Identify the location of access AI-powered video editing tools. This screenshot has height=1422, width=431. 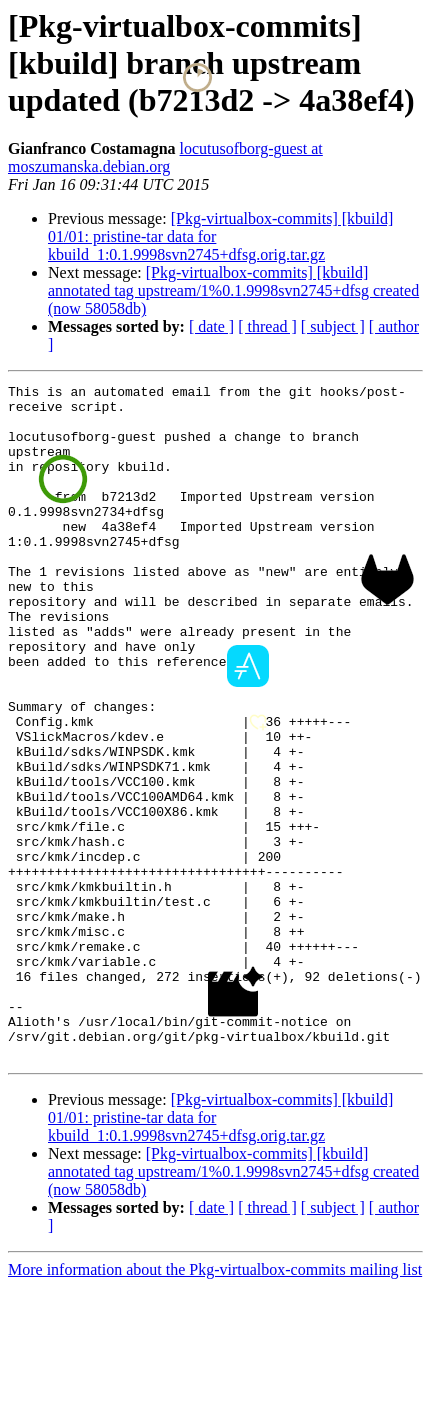
(233, 994).